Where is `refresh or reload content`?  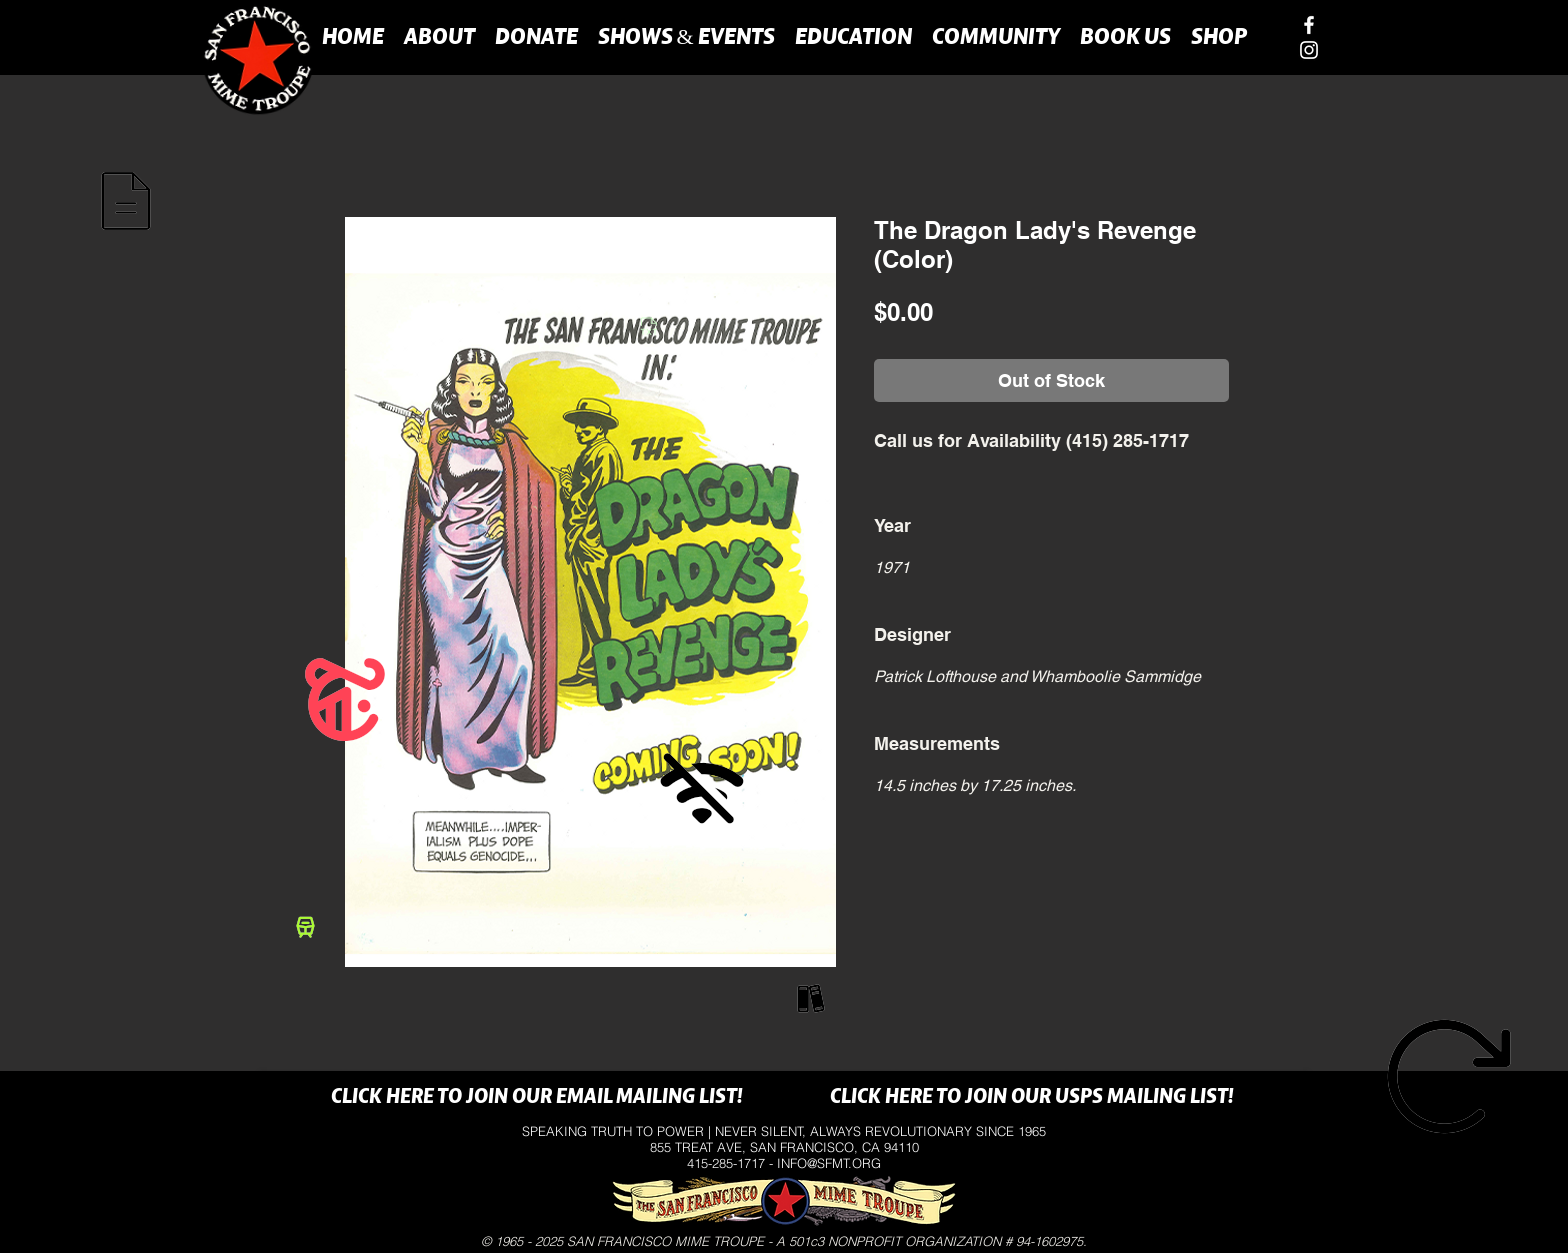
refresh or reload content is located at coordinates (1444, 1076).